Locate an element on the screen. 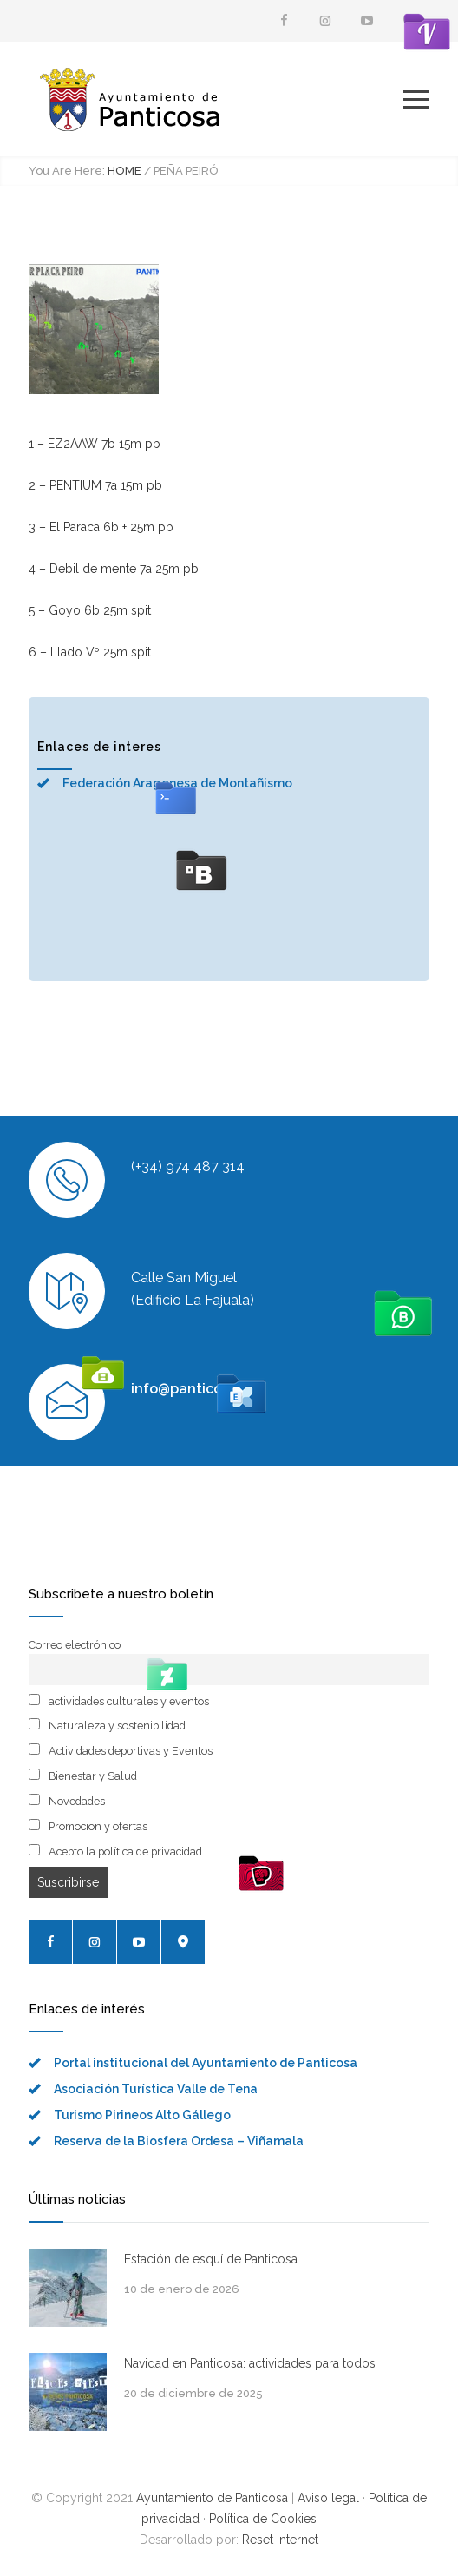  folder containing whatsapp business files and data is located at coordinates (402, 1314).